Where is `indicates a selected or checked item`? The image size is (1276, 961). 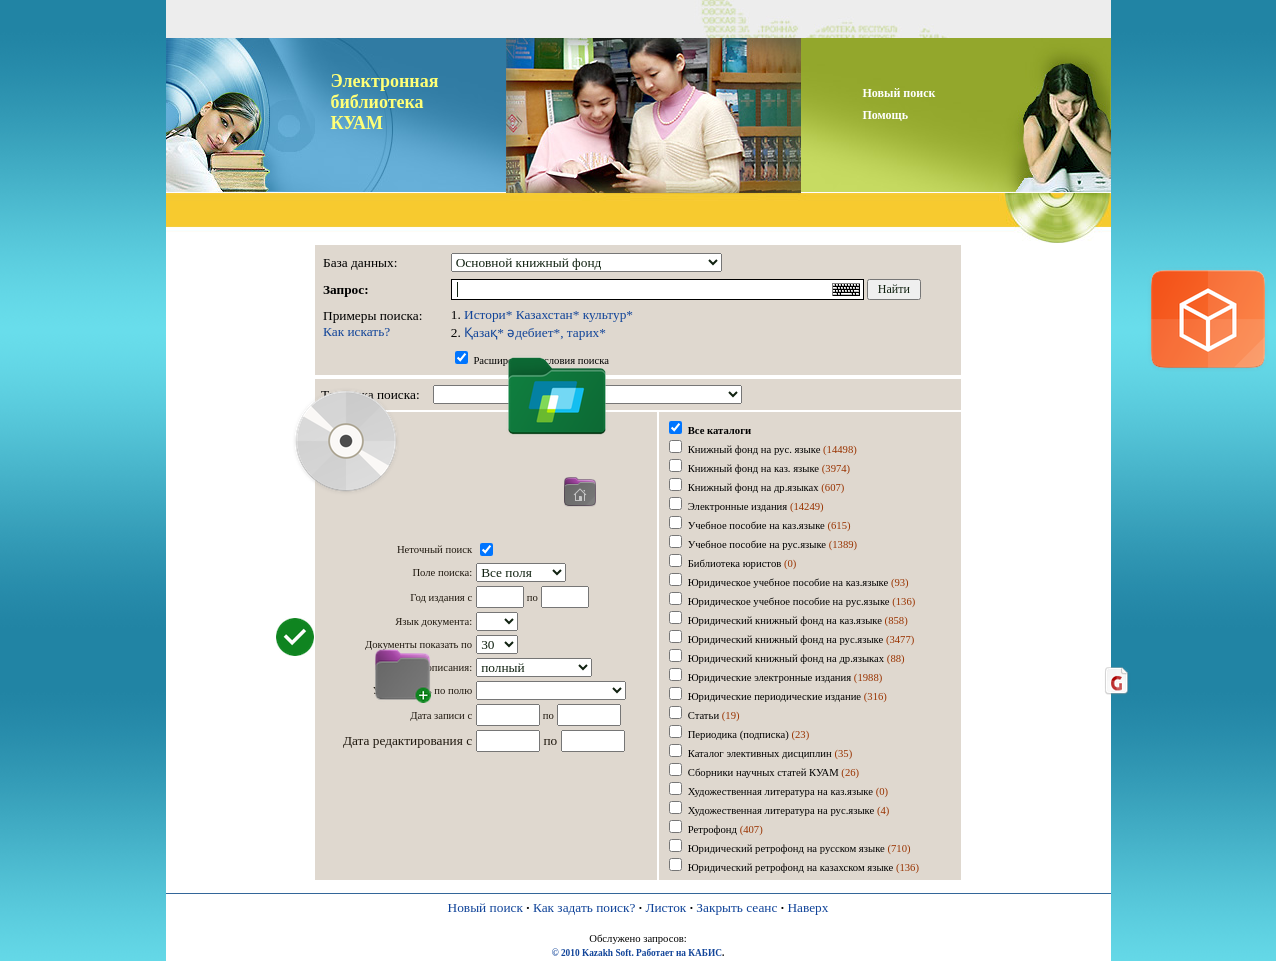 indicates a selected or checked item is located at coordinates (295, 637).